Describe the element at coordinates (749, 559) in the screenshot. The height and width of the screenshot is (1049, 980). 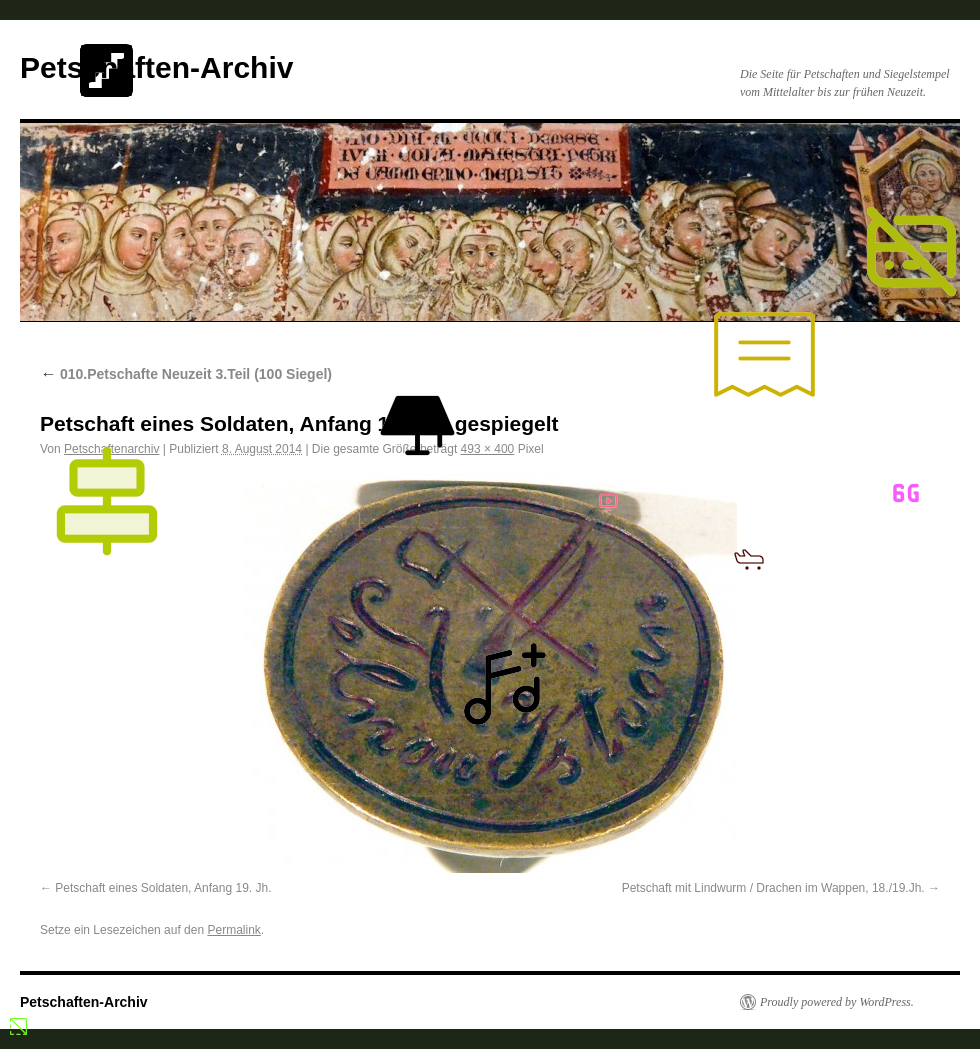
I see `indicates flight is taxiing on runway` at that location.